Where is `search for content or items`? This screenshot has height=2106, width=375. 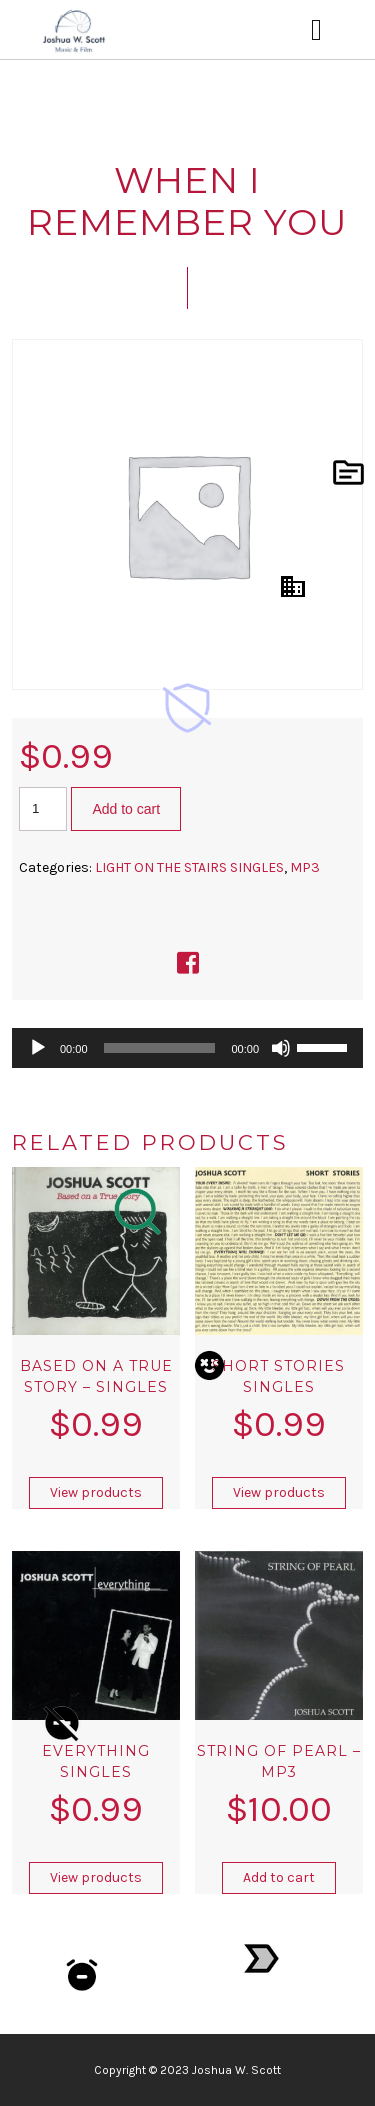 search for content or items is located at coordinates (137, 1211).